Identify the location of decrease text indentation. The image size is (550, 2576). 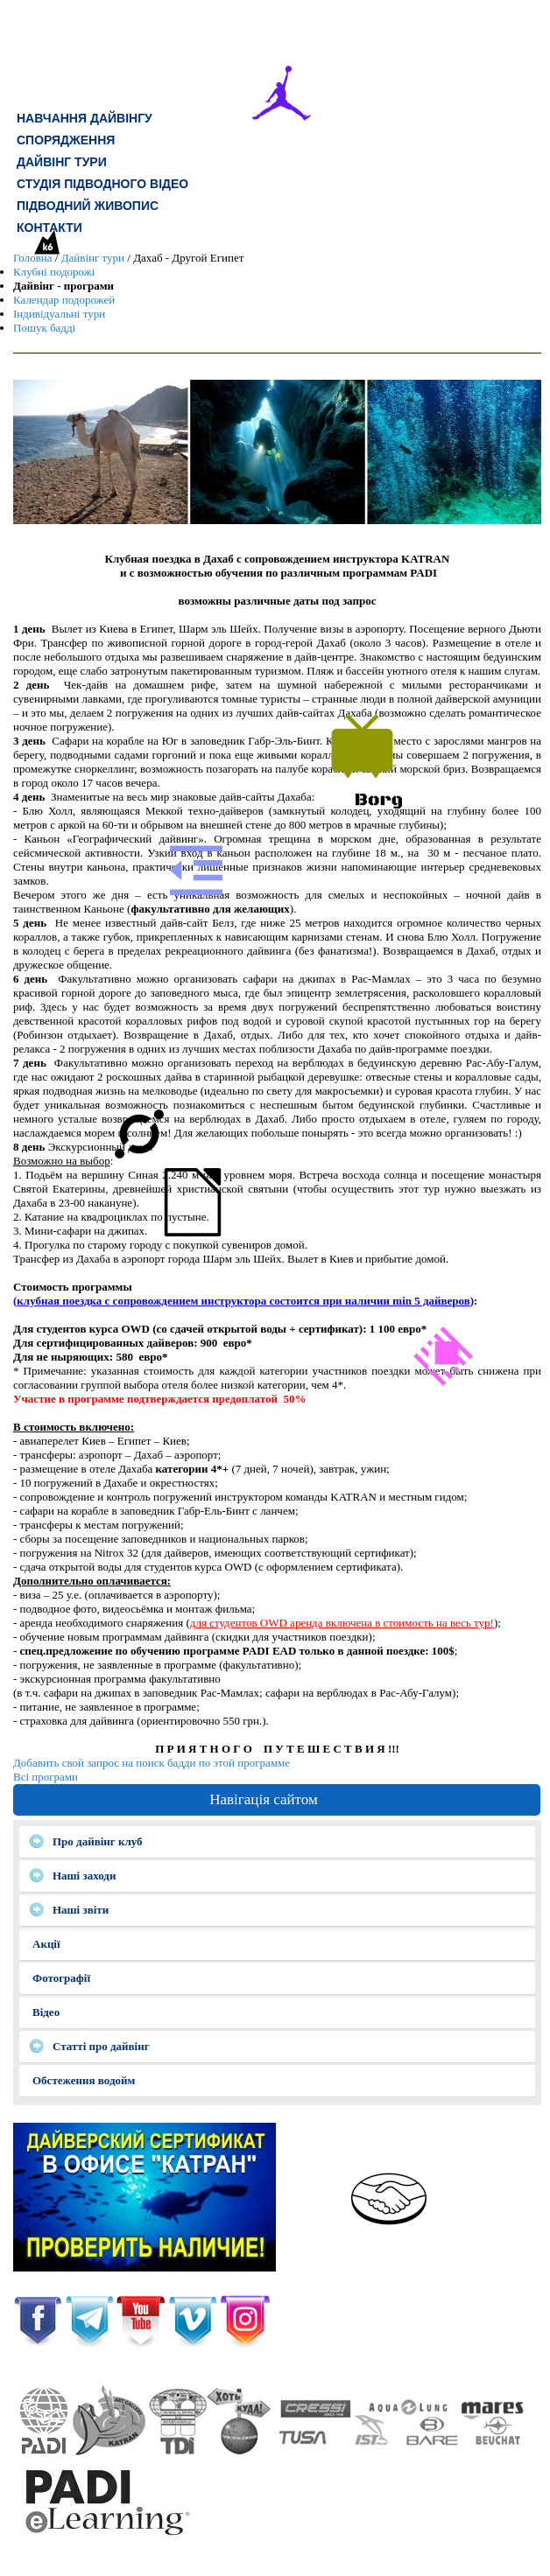
(196, 869).